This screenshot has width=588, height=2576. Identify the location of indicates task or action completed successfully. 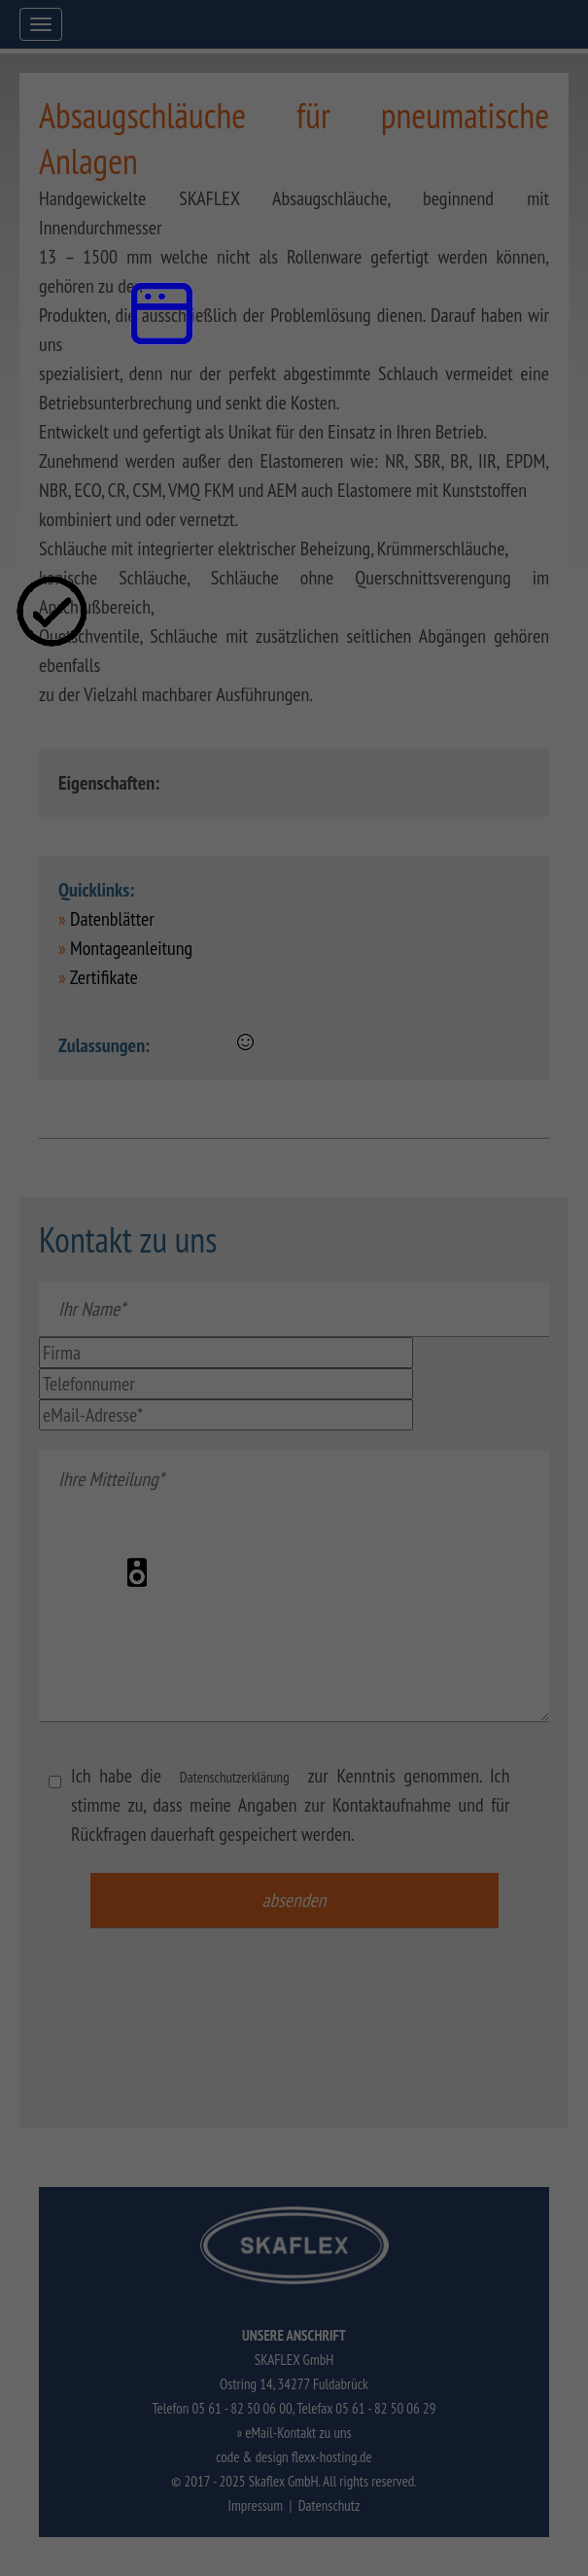
(52, 611).